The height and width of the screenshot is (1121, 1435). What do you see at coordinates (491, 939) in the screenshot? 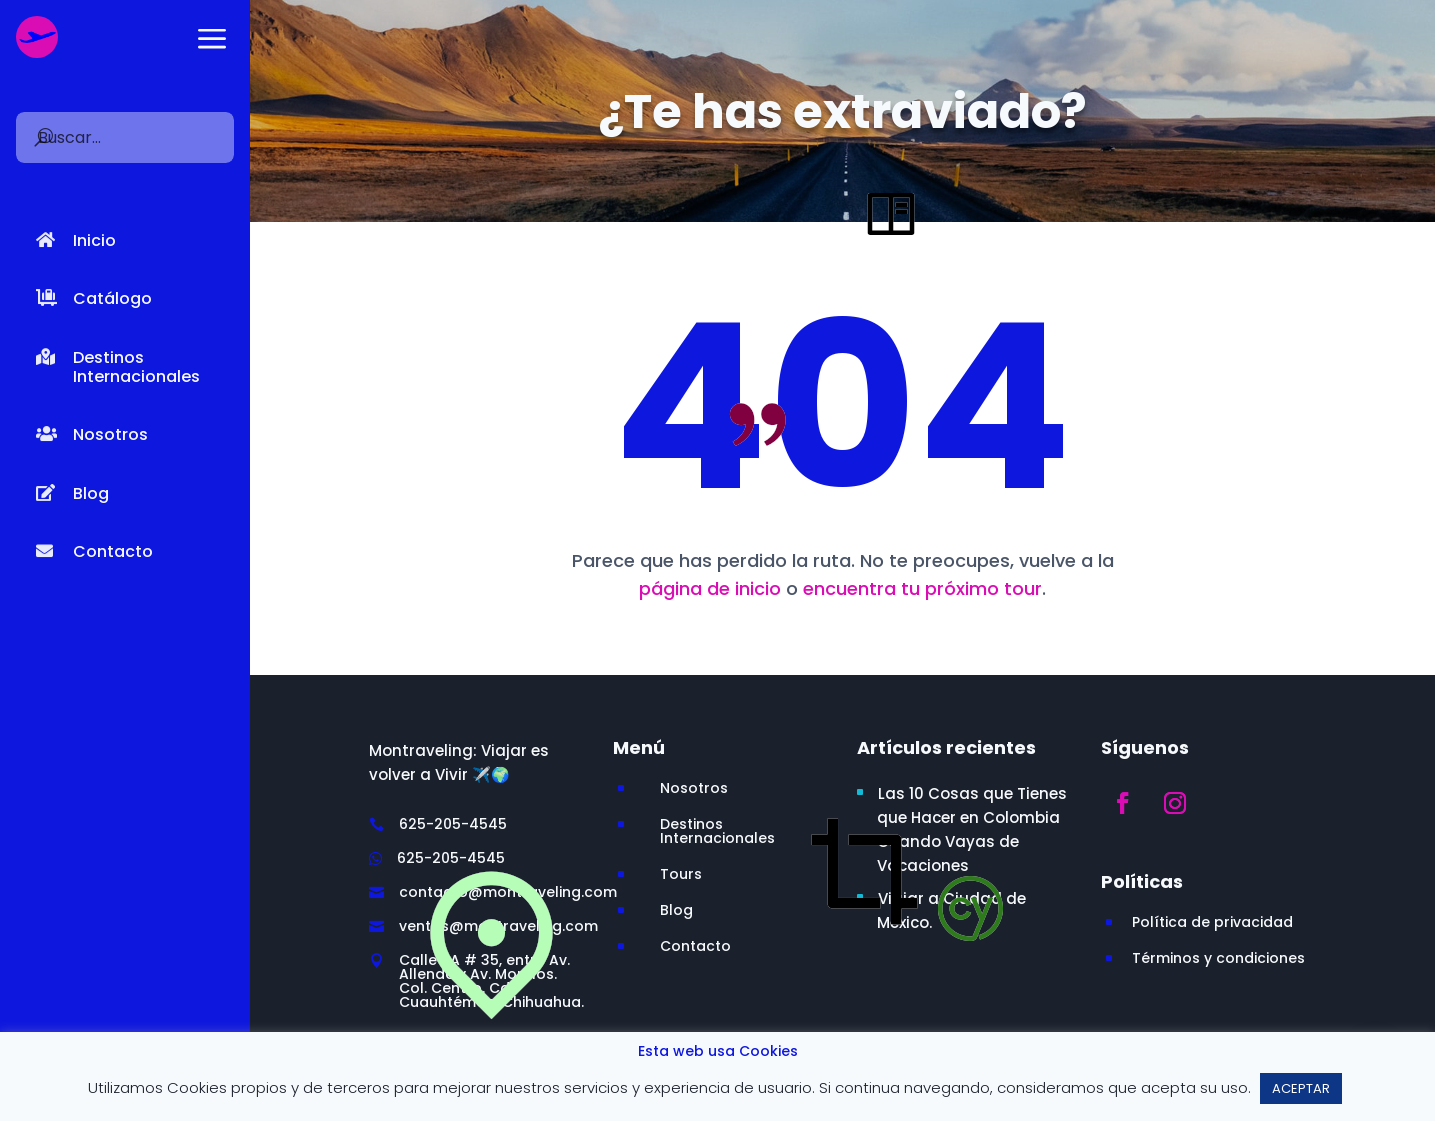
I see `view or select a location on the map` at bounding box center [491, 939].